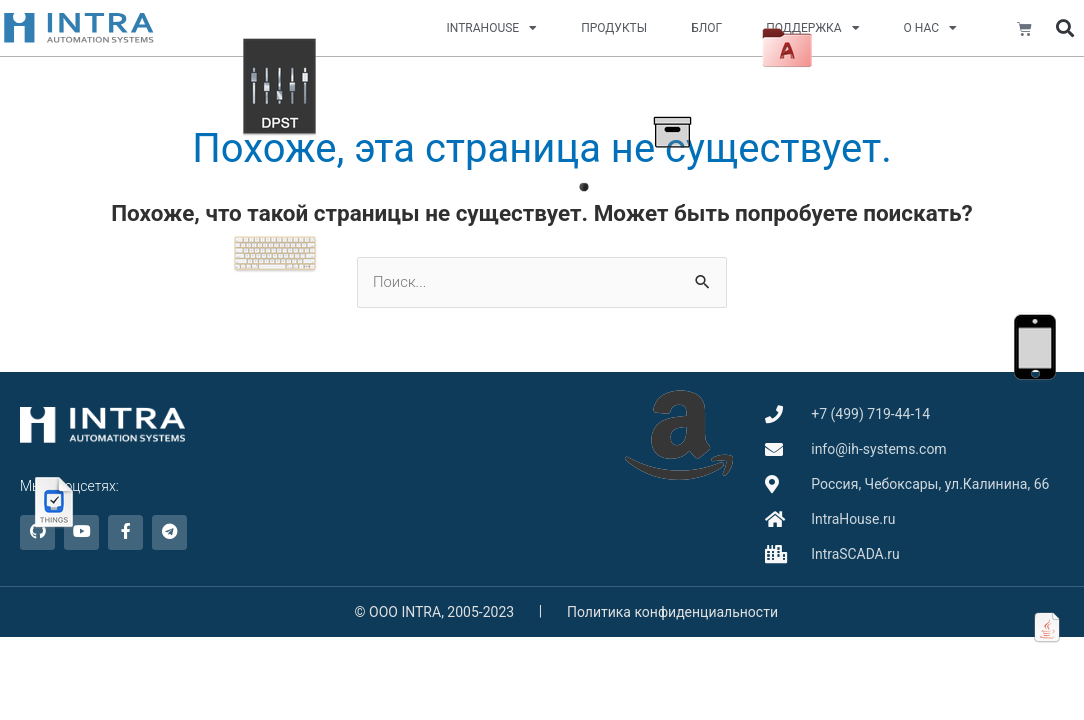  Describe the element at coordinates (679, 437) in the screenshot. I see `open the amazon store app` at that location.